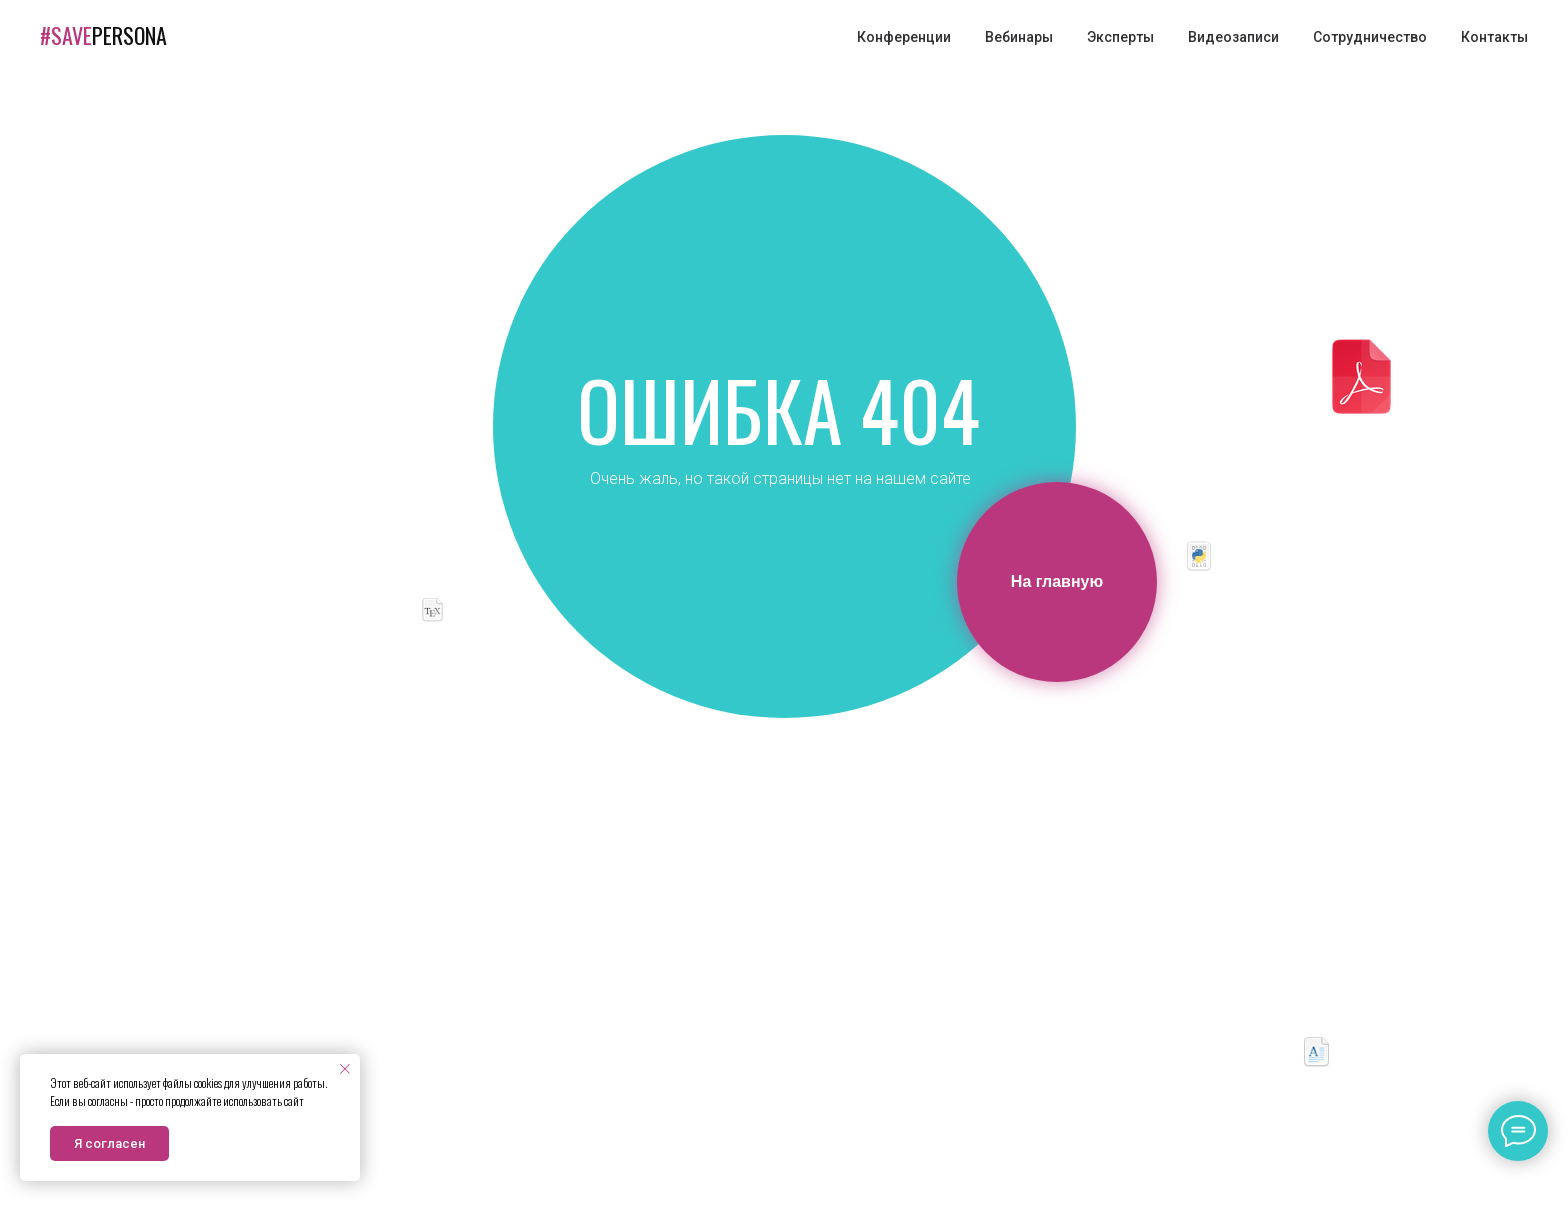  What do you see at coordinates (1361, 376) in the screenshot?
I see `open a compressed pdf document` at bounding box center [1361, 376].